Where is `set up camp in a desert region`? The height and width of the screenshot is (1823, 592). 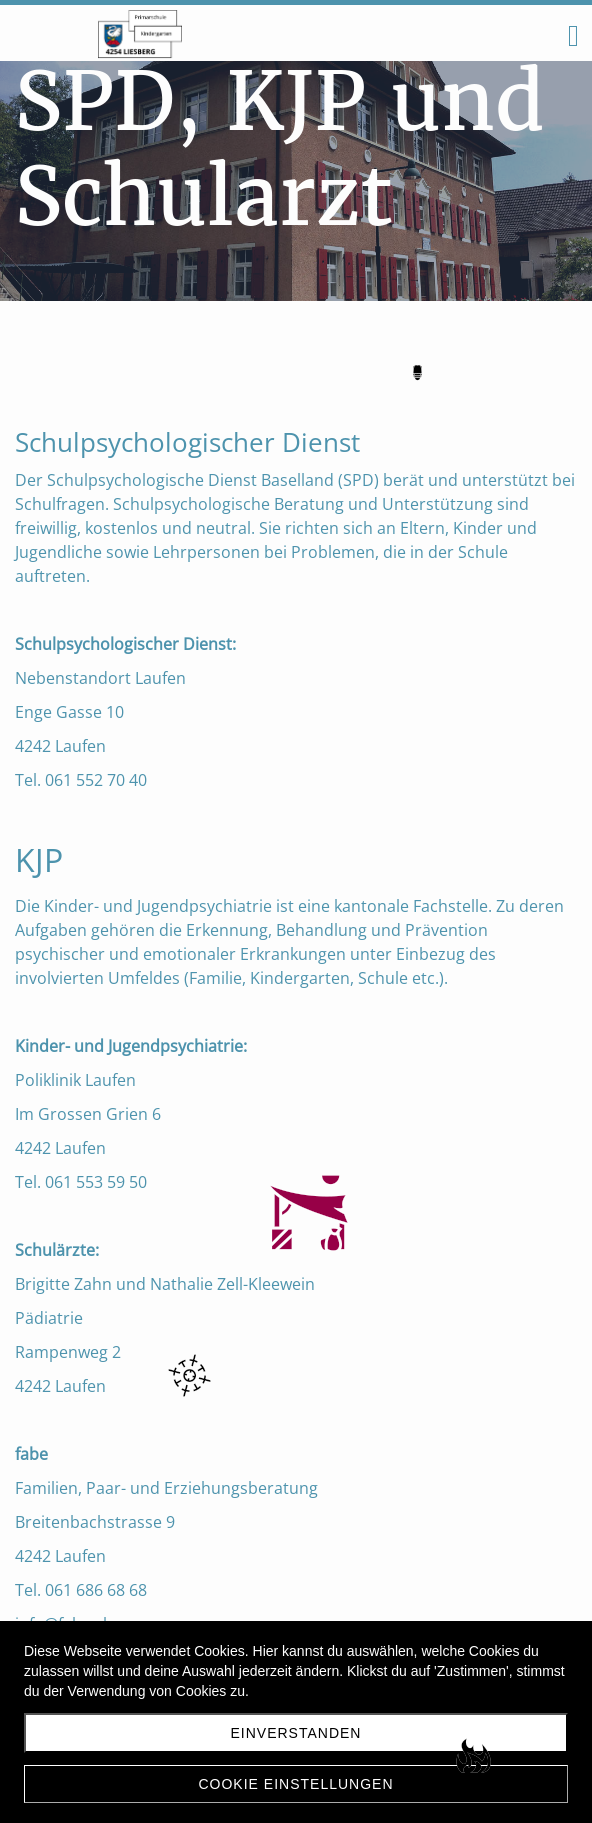
set up camp in a desert region is located at coordinates (309, 1213).